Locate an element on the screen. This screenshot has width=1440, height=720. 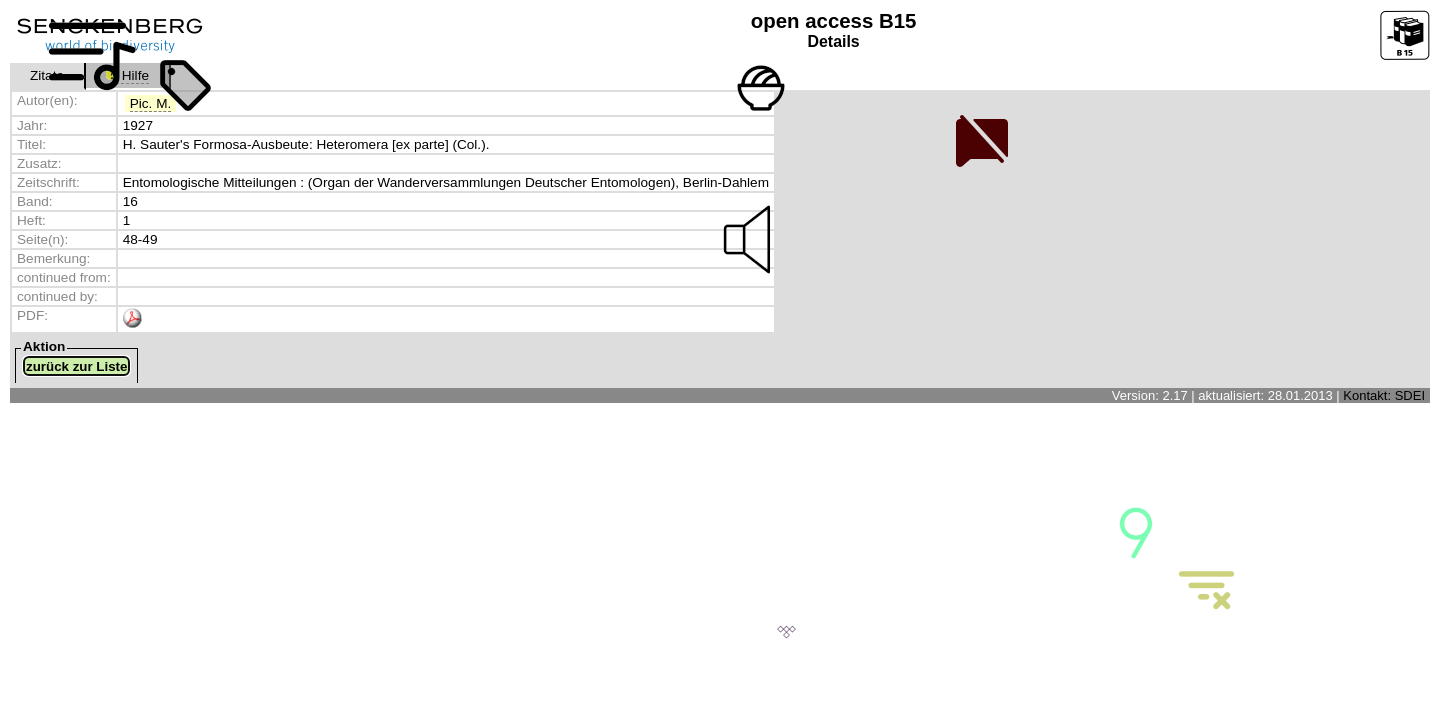
open tidal music streaming app is located at coordinates (786, 631).